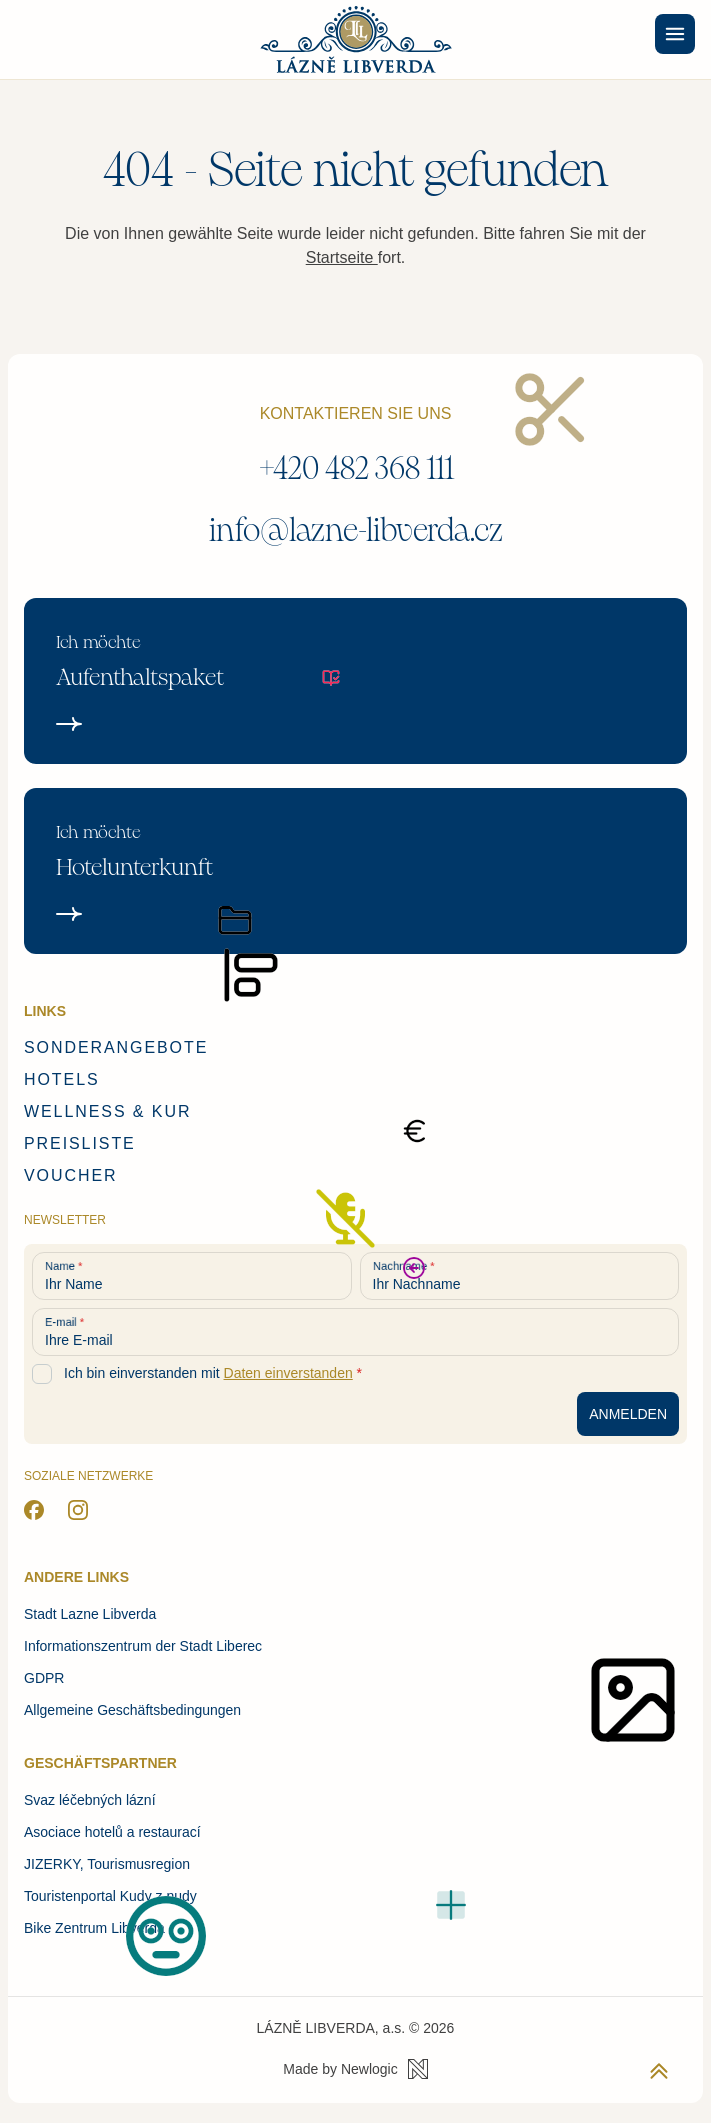 This screenshot has width=711, height=2123. I want to click on cut selected content, so click(551, 409).